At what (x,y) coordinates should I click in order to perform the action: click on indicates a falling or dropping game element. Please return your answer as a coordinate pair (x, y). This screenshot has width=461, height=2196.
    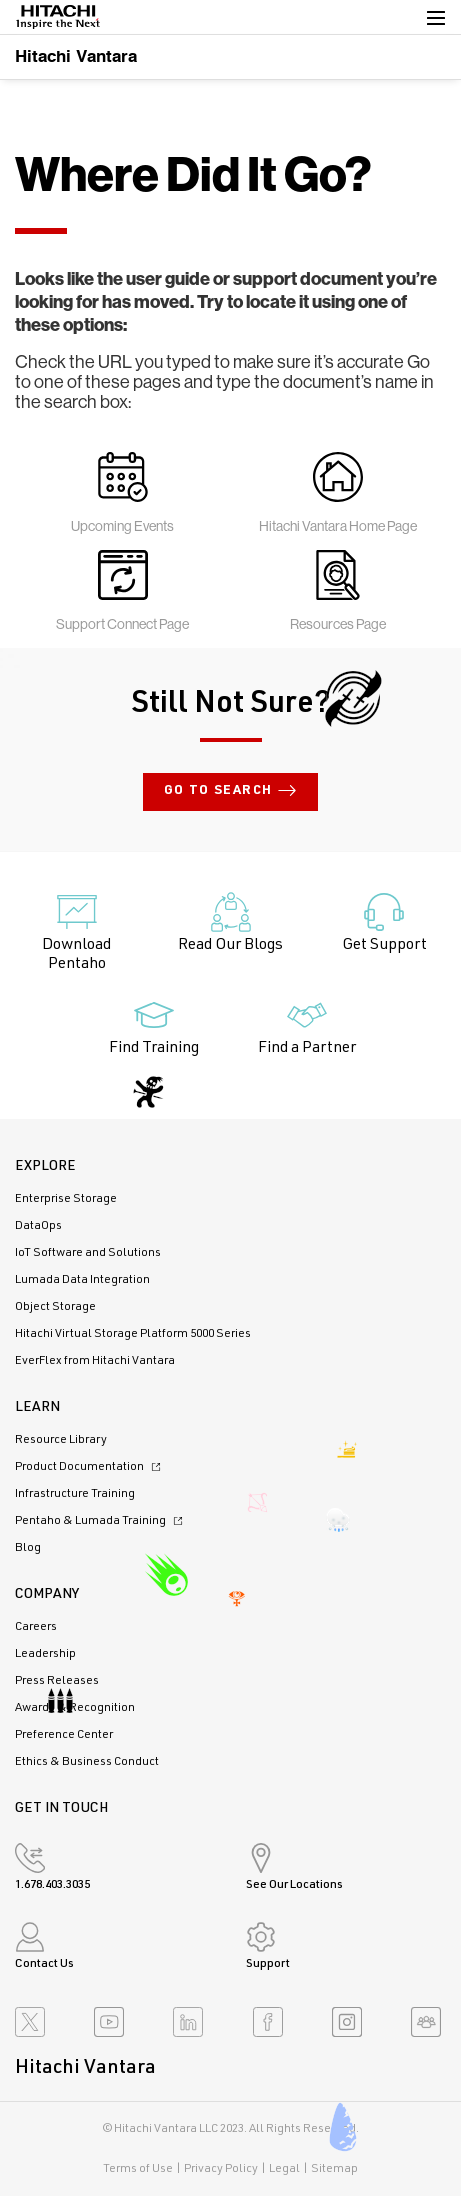
    Looking at the image, I should click on (166, 1574).